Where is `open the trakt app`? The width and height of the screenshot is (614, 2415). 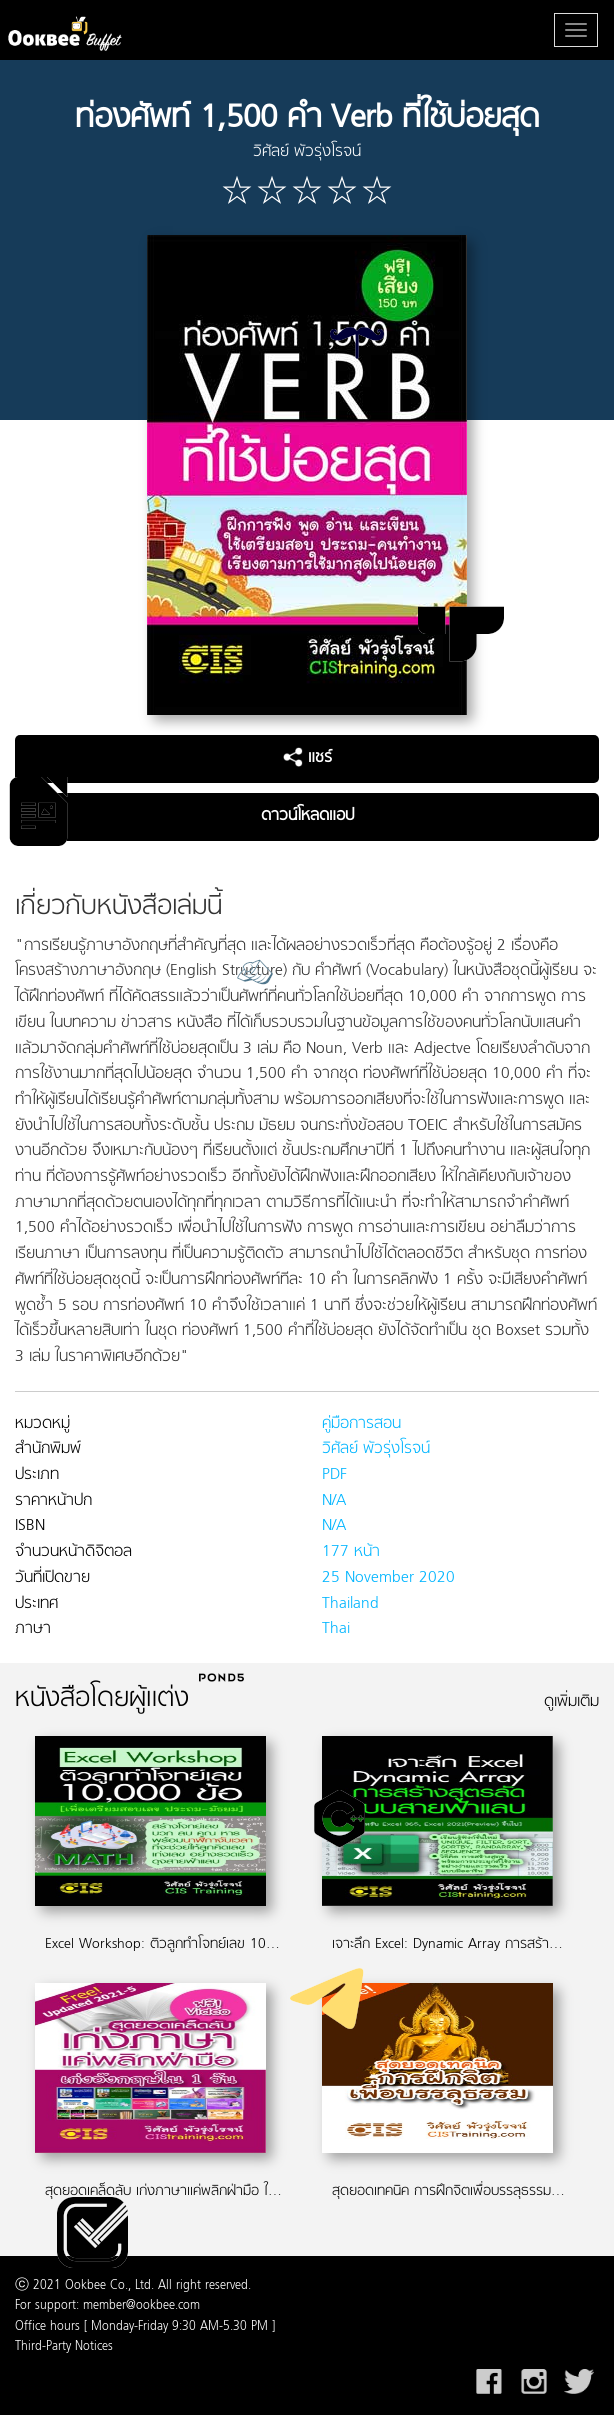 open the trakt app is located at coordinates (92, 2232).